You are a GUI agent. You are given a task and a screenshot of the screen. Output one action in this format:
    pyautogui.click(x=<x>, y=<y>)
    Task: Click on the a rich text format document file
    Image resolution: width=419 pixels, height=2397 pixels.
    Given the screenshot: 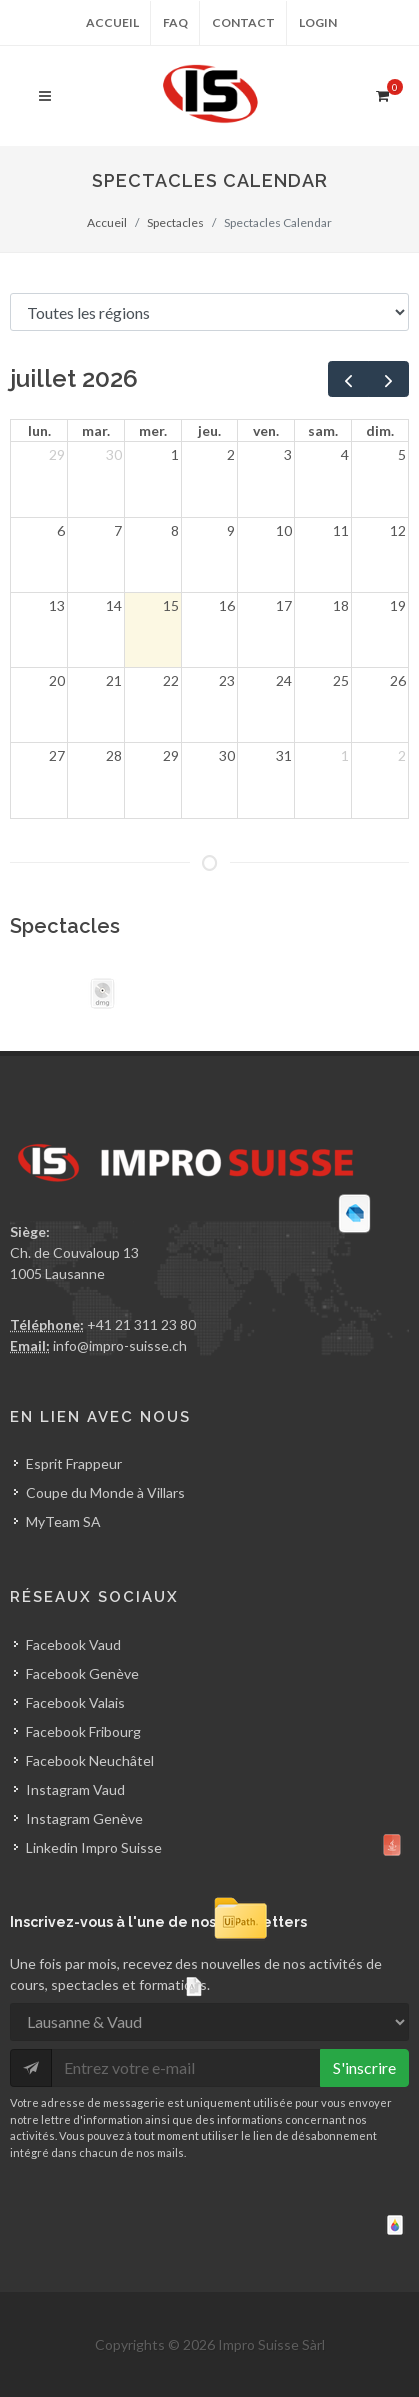 What is the action you would take?
    pyautogui.click(x=194, y=1987)
    